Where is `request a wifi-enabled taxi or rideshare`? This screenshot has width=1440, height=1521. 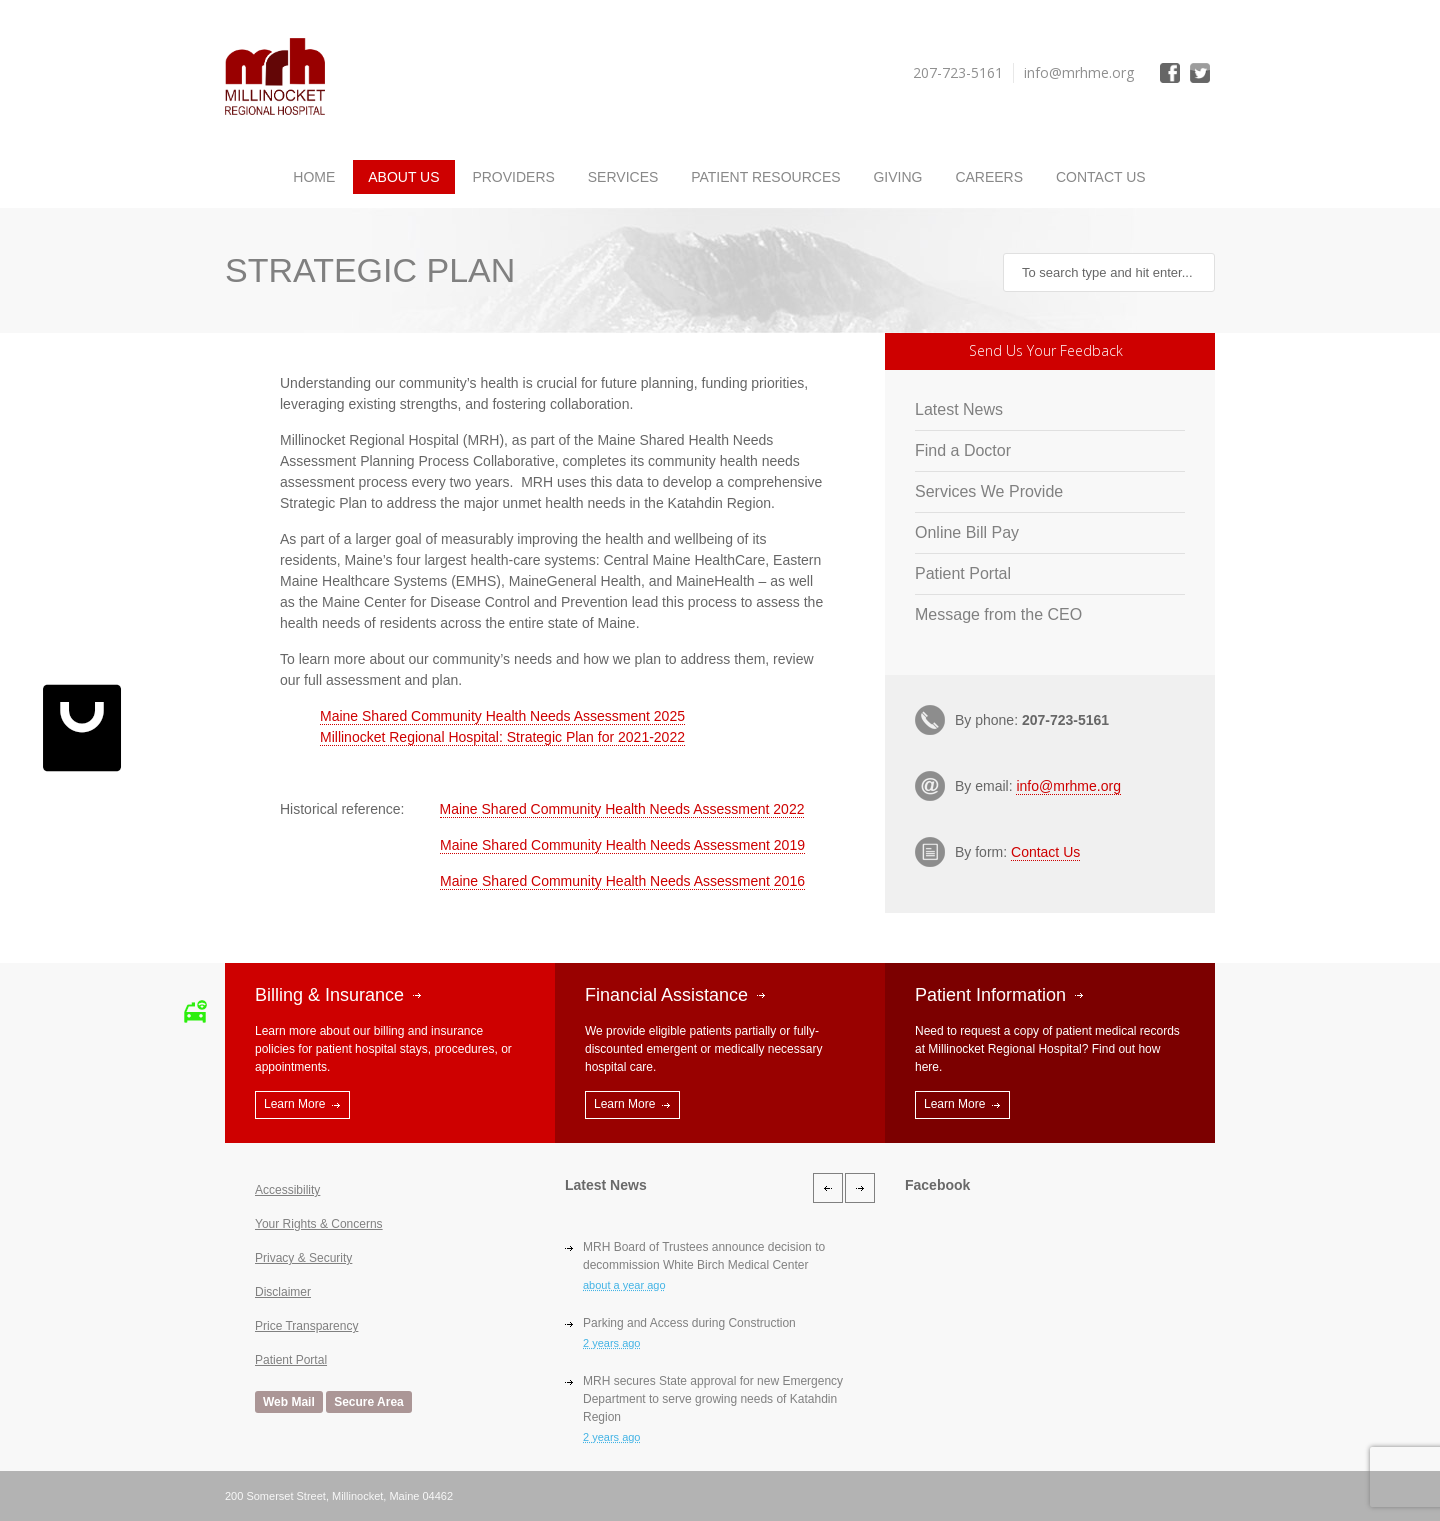
request a wifi-enabled taxi or rideshare is located at coordinates (195, 1012).